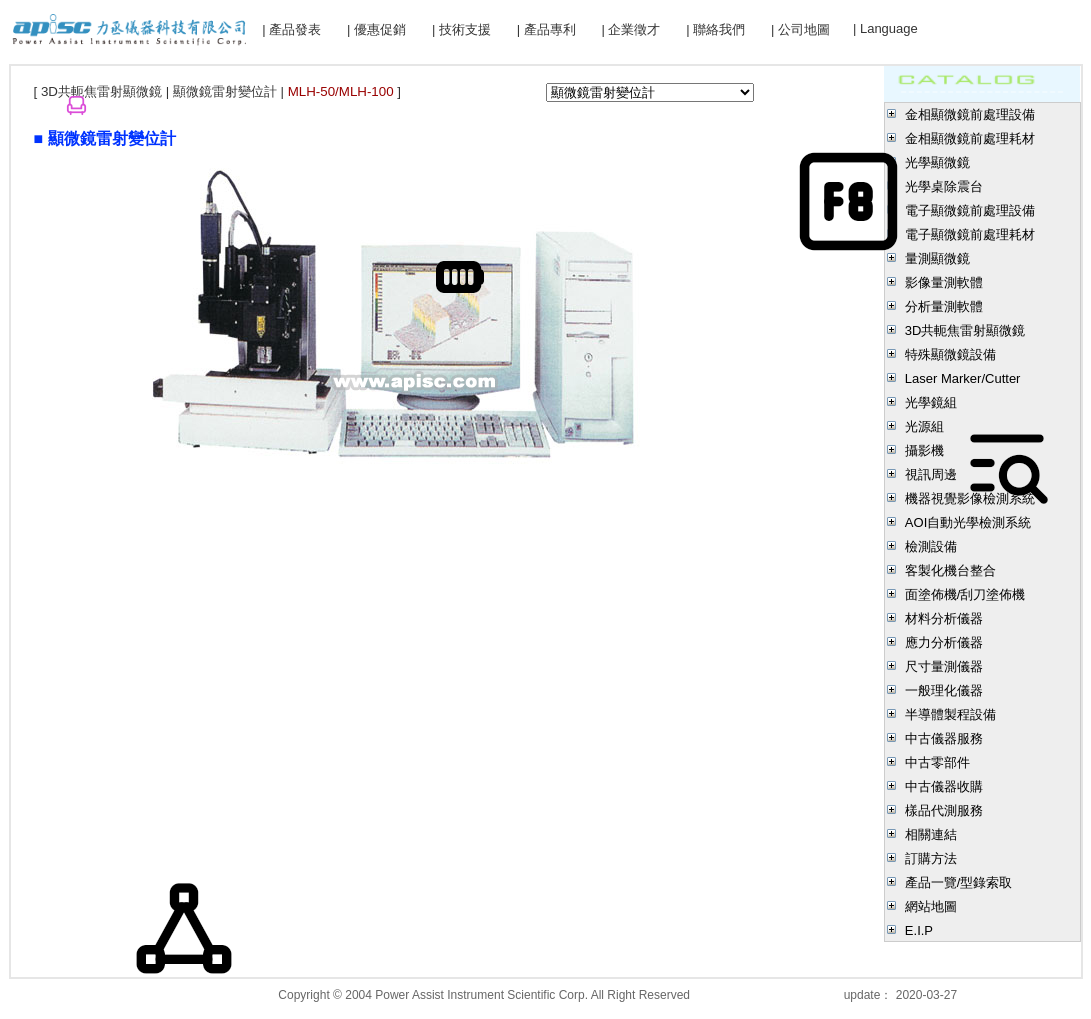 This screenshot has width=1091, height=1019. I want to click on indicates full or high battery level, so click(460, 277).